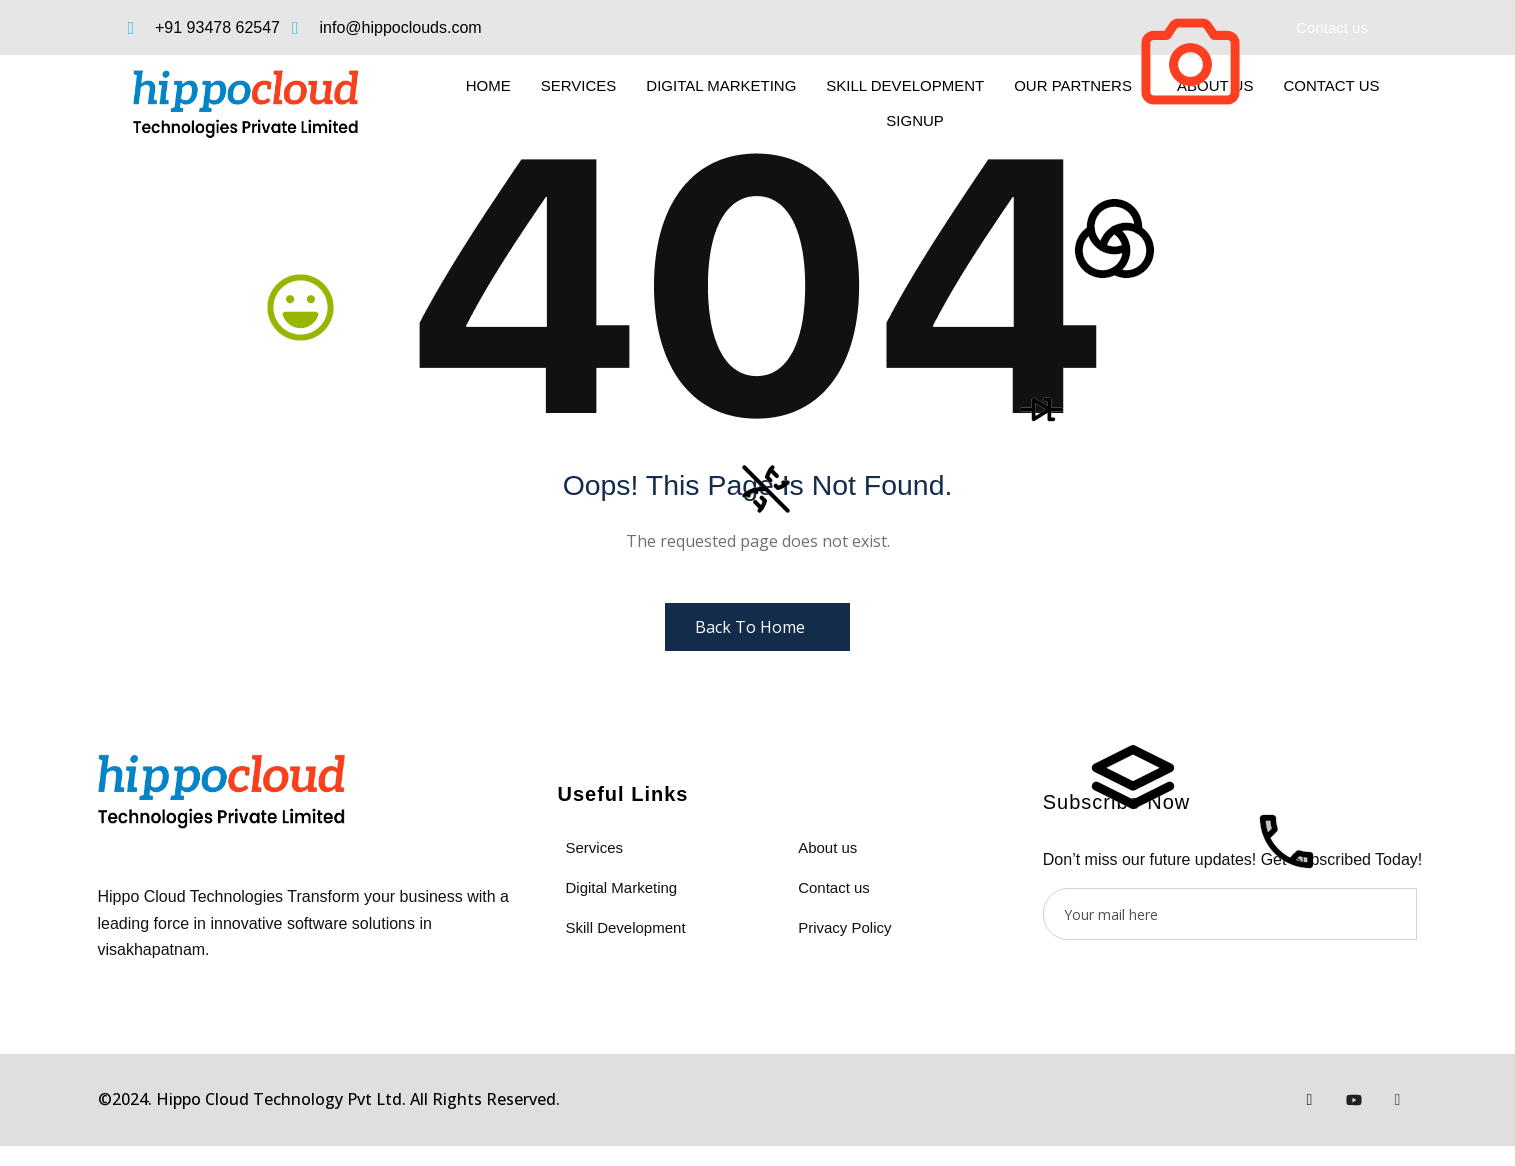 This screenshot has height=1166, width=1515. I want to click on view layers or stacked content, so click(1133, 777).